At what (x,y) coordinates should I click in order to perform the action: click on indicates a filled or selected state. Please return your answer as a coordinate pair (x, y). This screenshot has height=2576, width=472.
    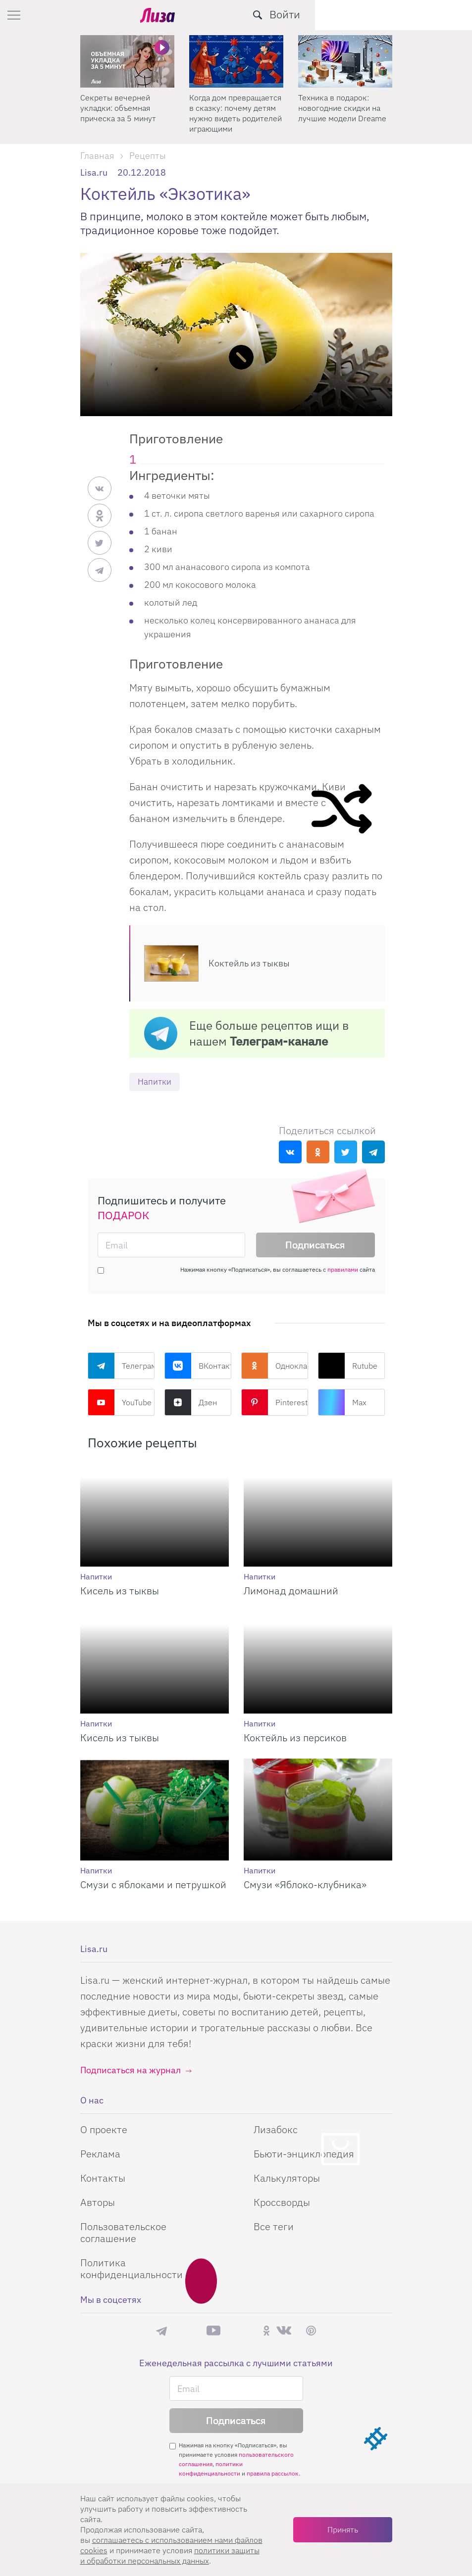
    Looking at the image, I should click on (201, 2281).